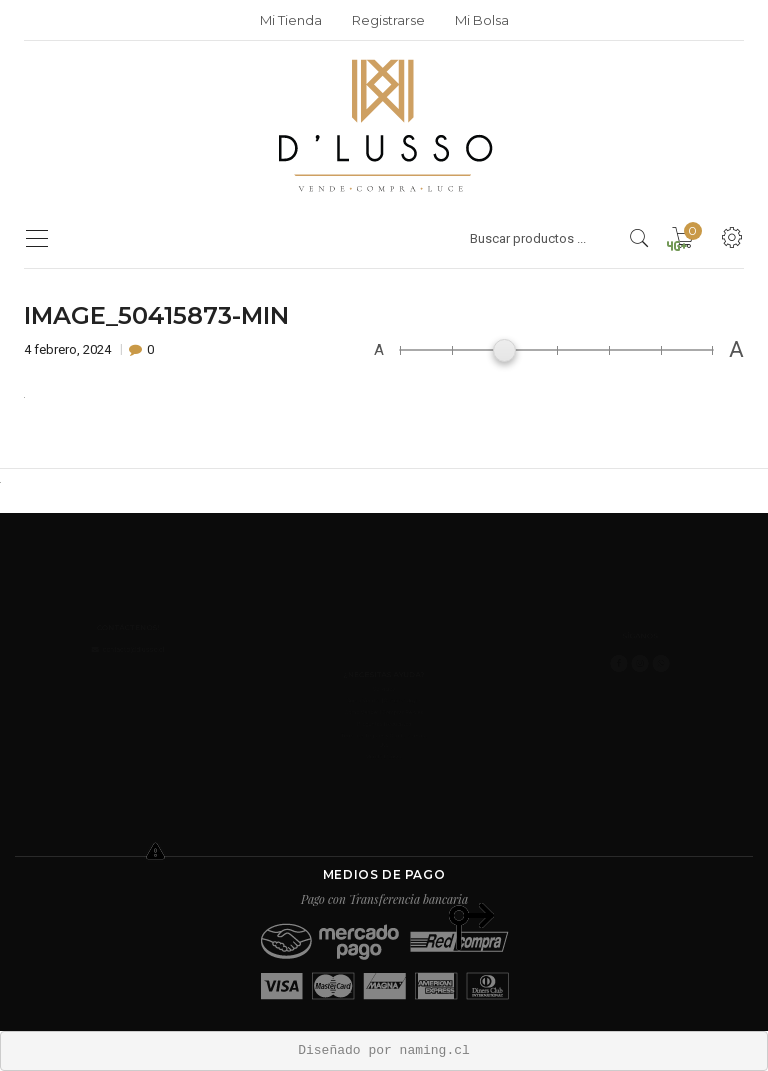 This screenshot has height=1071, width=768. Describe the element at coordinates (469, 928) in the screenshot. I see `take the right exit at the roundabout` at that location.